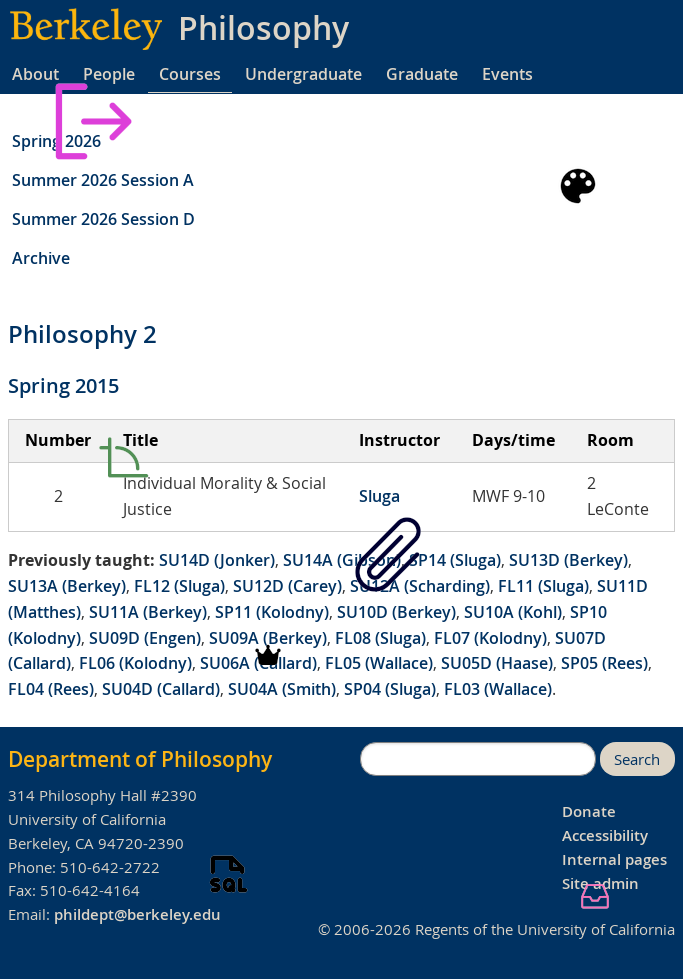 This screenshot has height=979, width=683. Describe the element at coordinates (578, 186) in the screenshot. I see `access color or theme customization options` at that location.